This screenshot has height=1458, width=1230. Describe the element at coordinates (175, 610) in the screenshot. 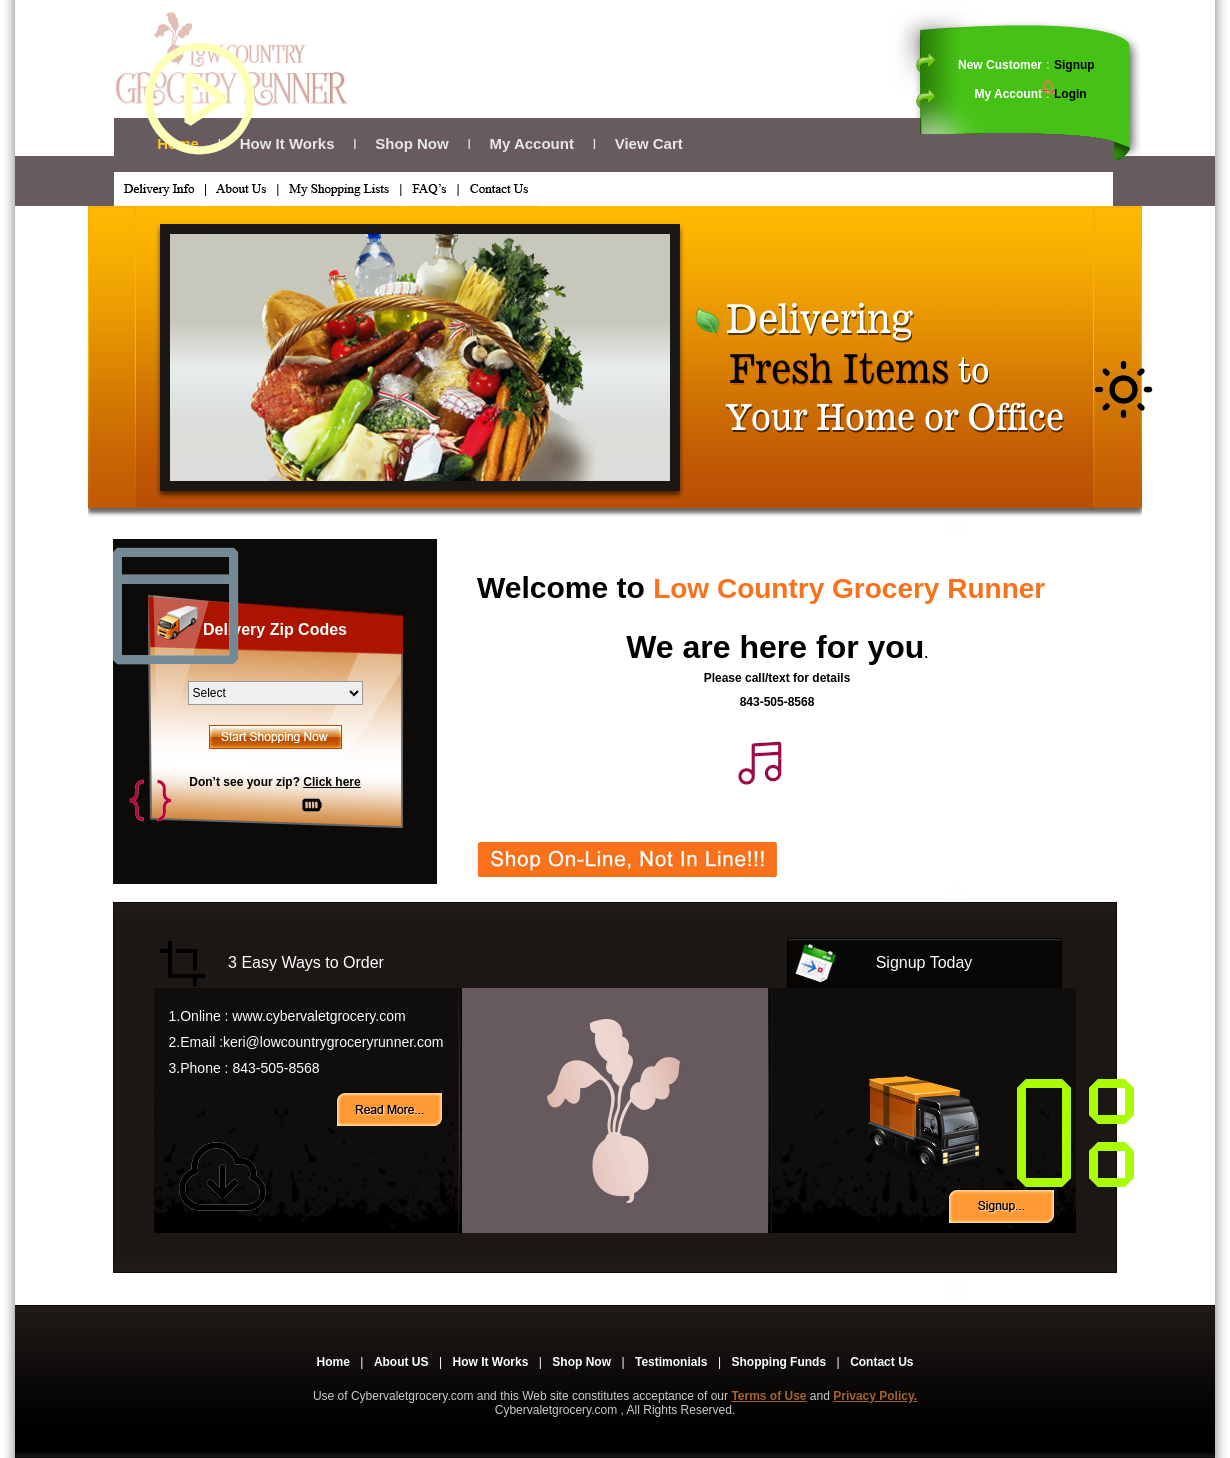

I see `open in browser window` at that location.